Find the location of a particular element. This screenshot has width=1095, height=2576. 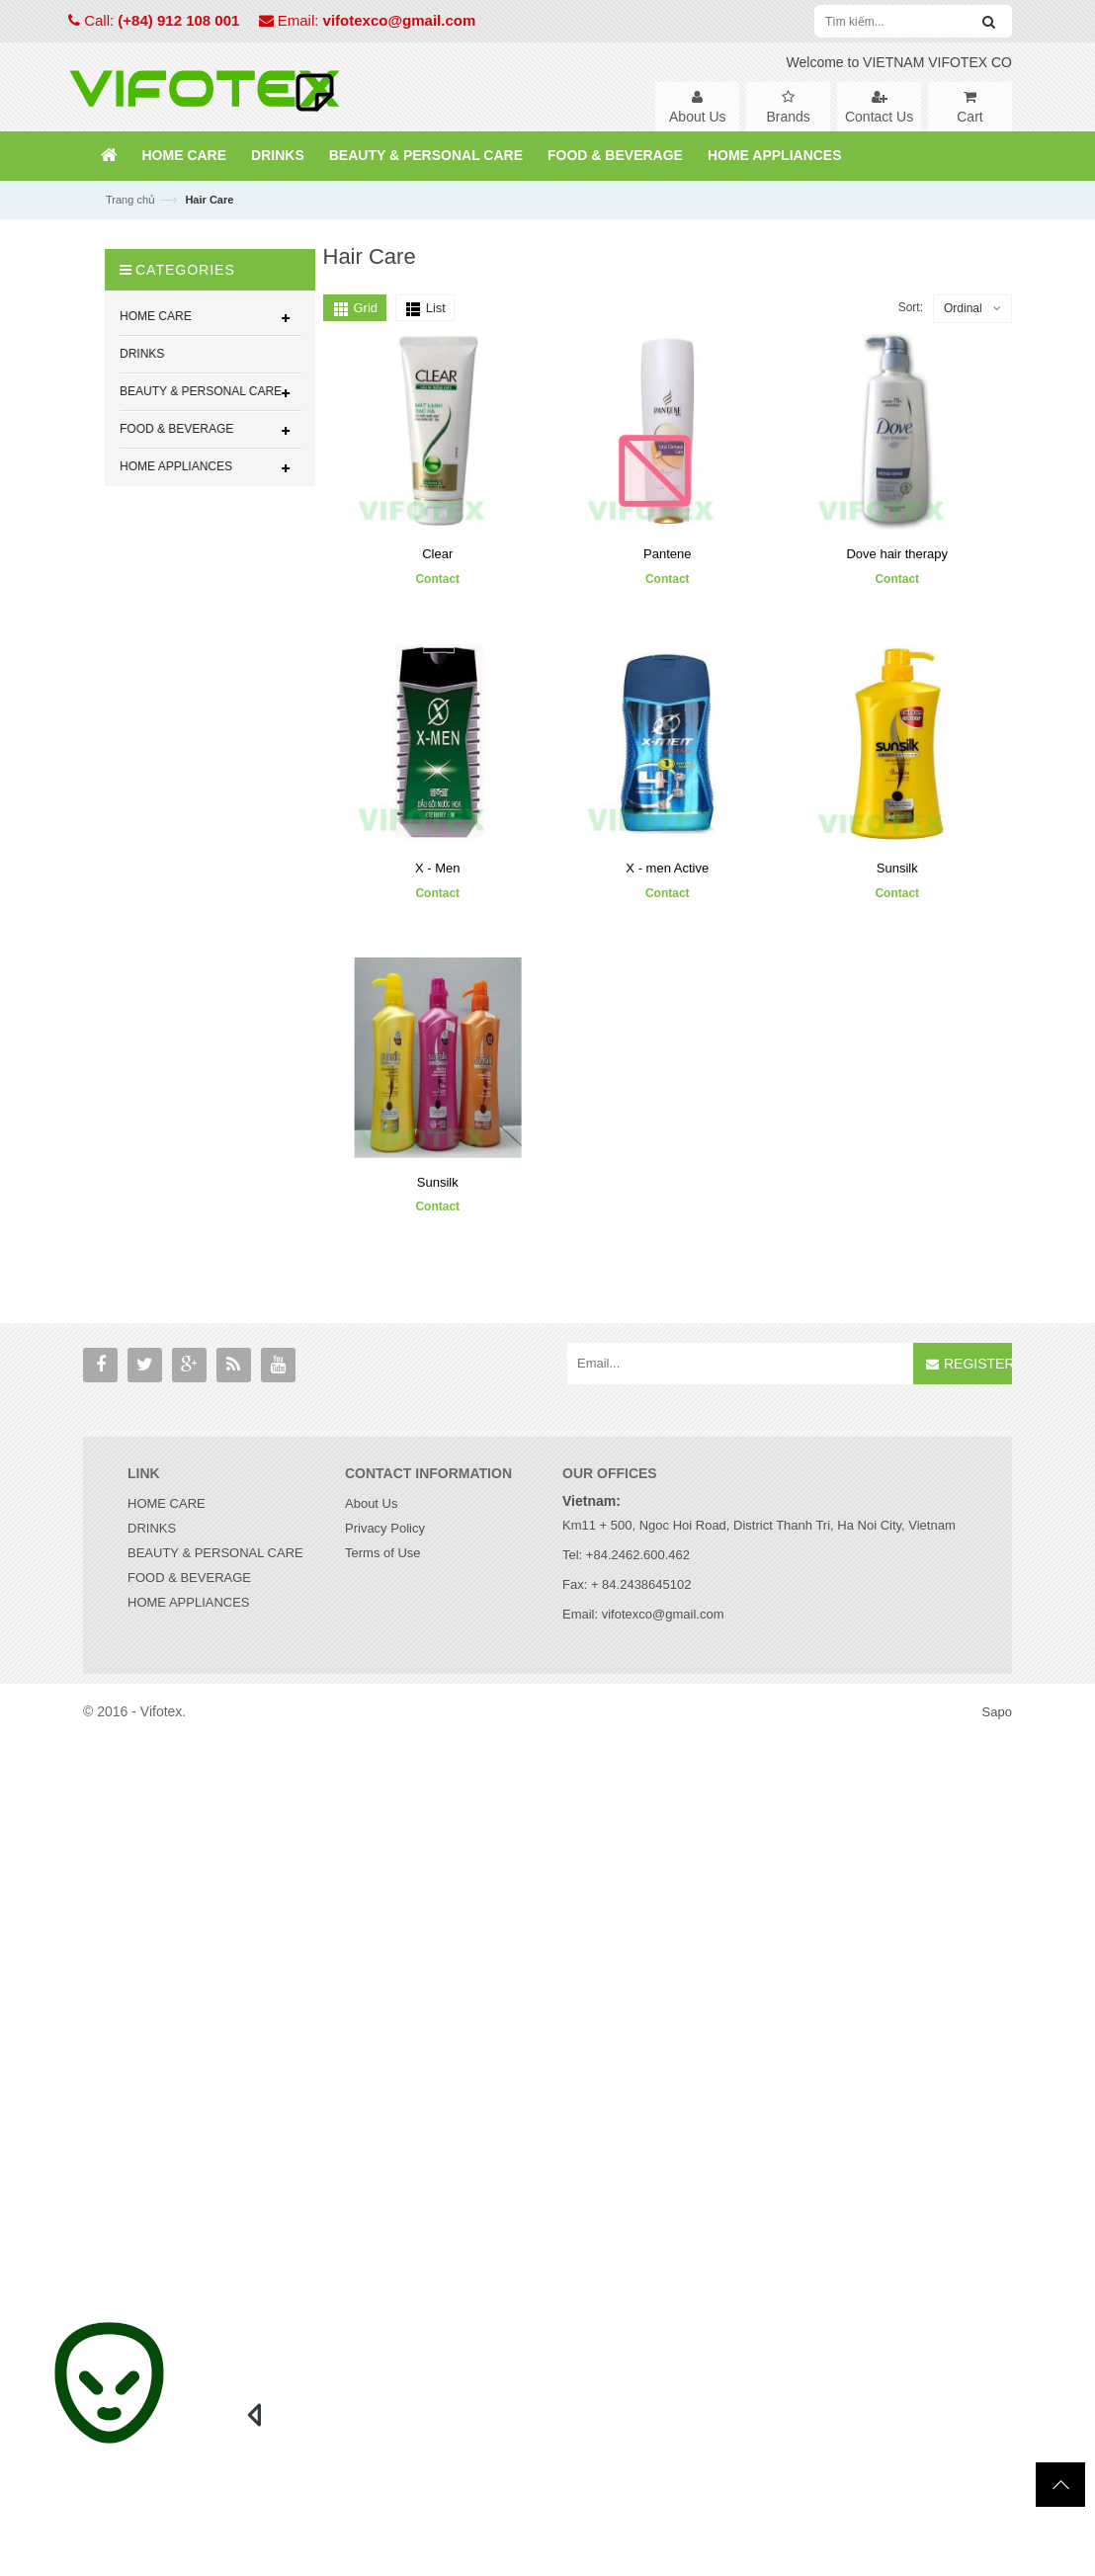

go back to the previous screen is located at coordinates (256, 2415).